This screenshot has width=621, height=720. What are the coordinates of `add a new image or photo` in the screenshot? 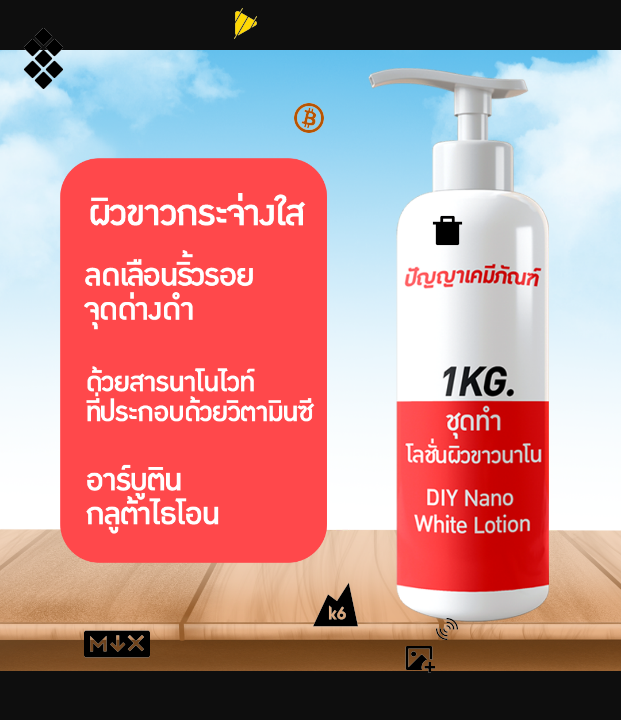 It's located at (419, 658).